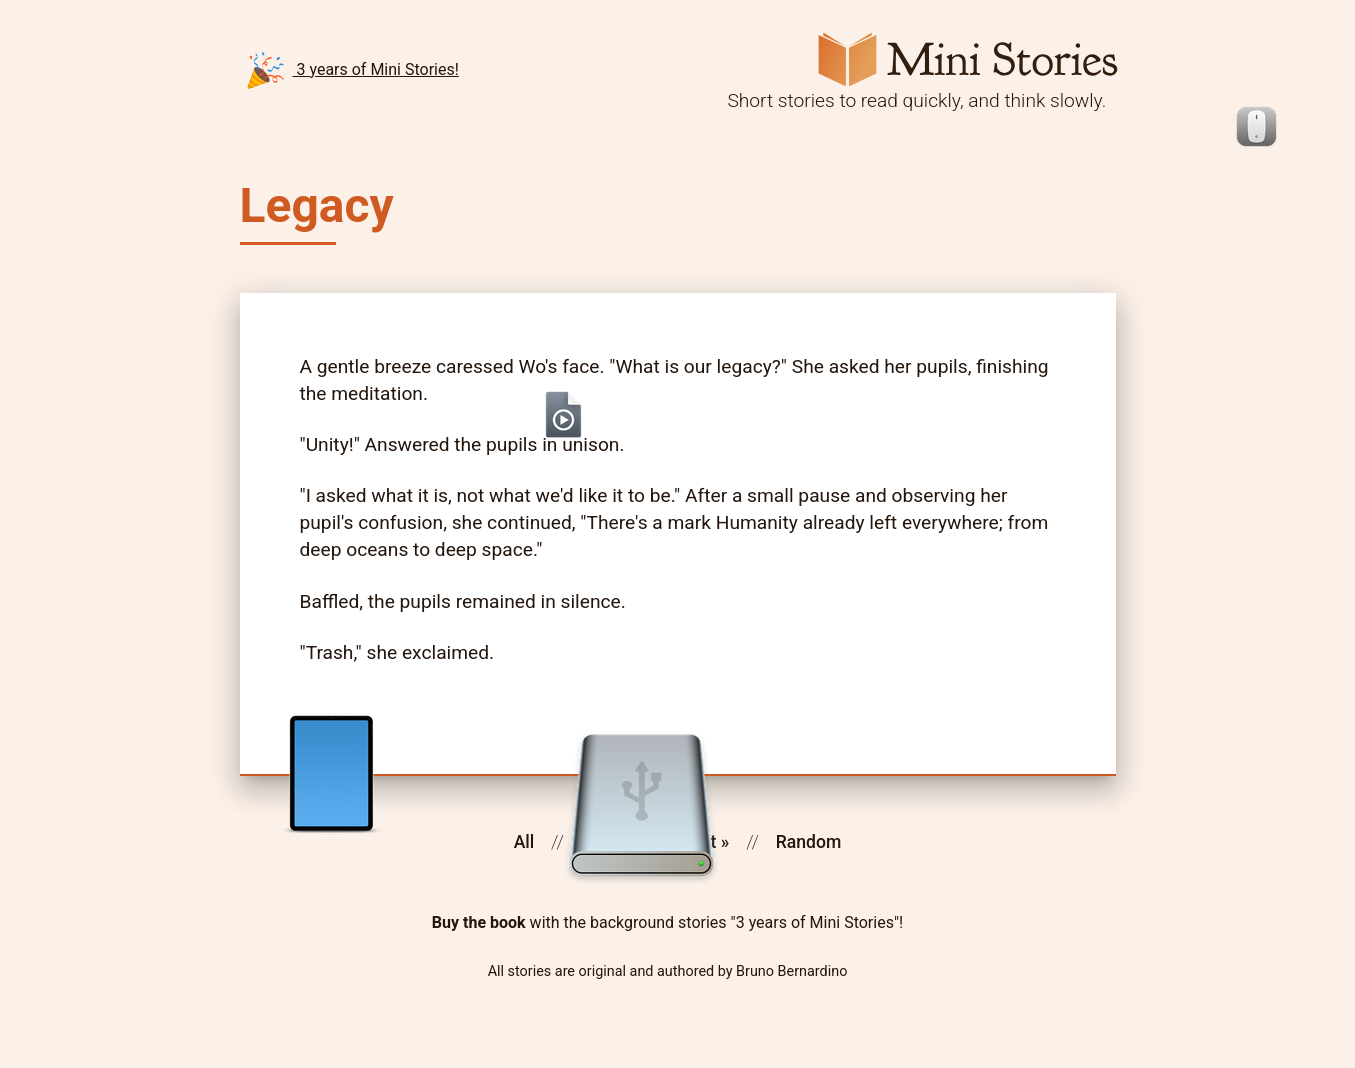  Describe the element at coordinates (1256, 126) in the screenshot. I see `open mouse settings and preferences` at that location.